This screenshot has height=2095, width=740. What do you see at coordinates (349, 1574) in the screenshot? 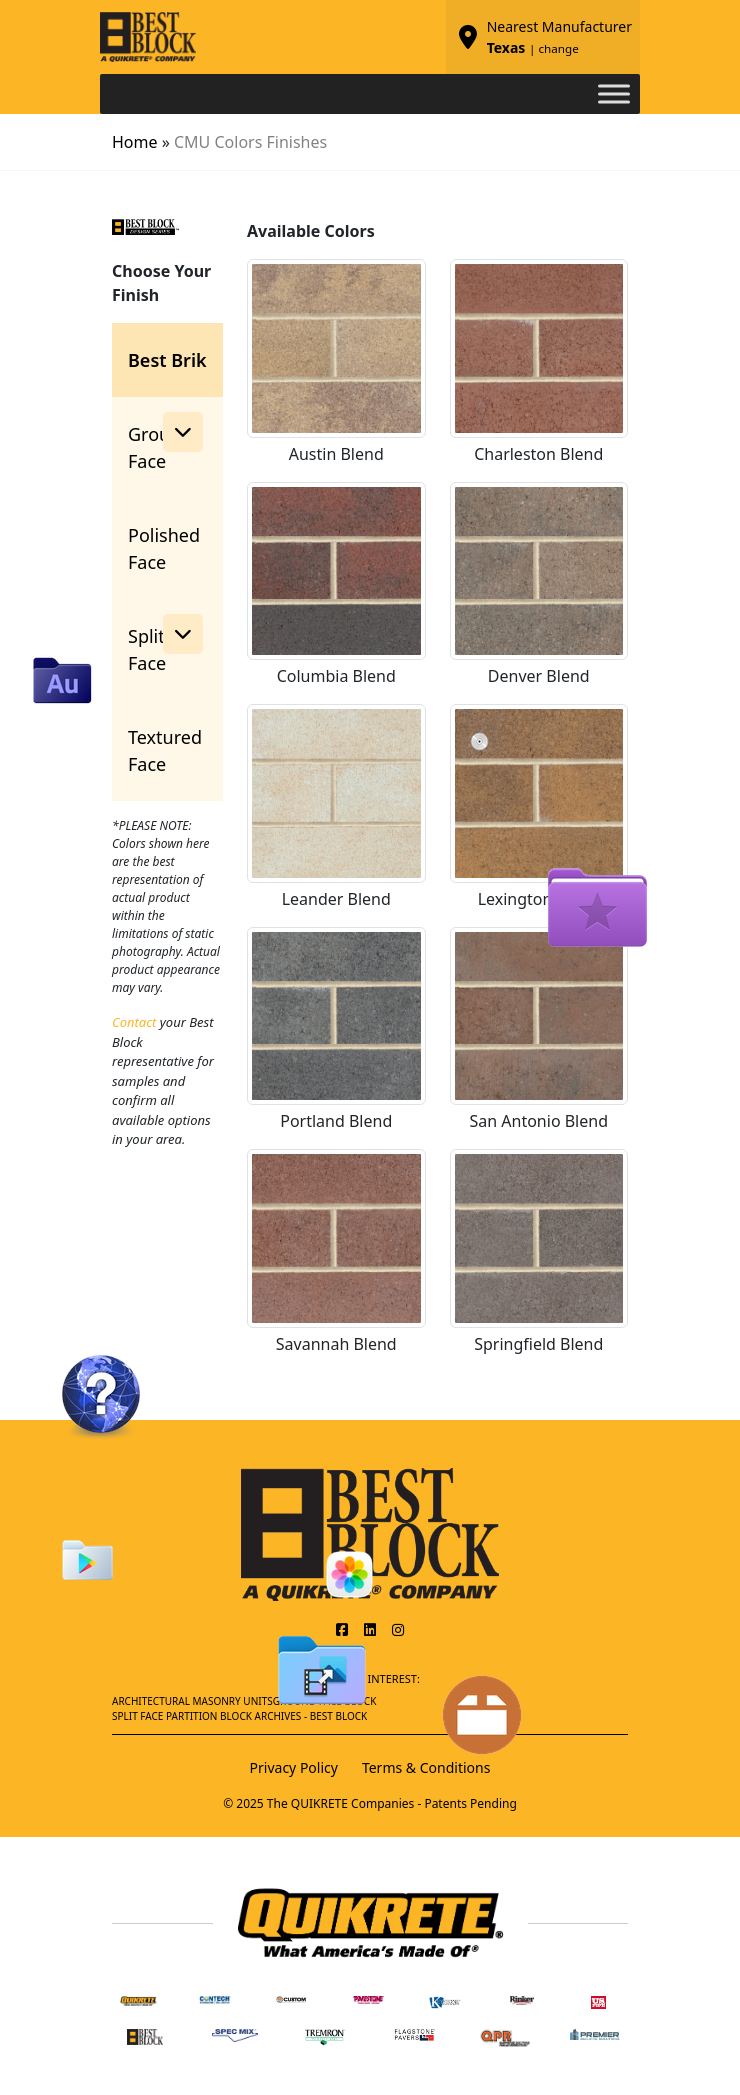
I see `open the Photos app` at bounding box center [349, 1574].